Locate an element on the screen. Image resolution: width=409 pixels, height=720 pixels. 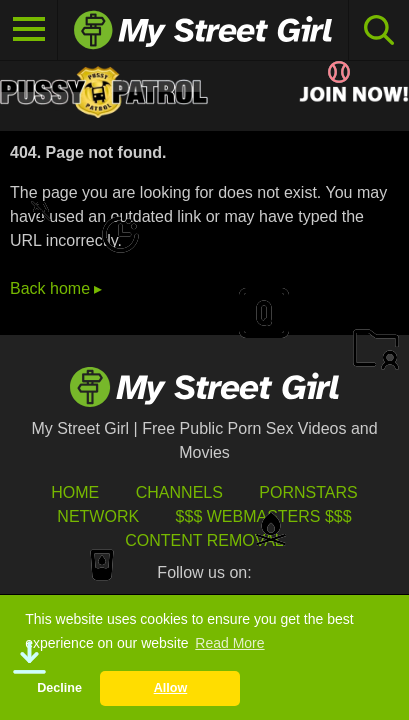
represents the letter Q in a keyboard or text input is located at coordinates (264, 313).